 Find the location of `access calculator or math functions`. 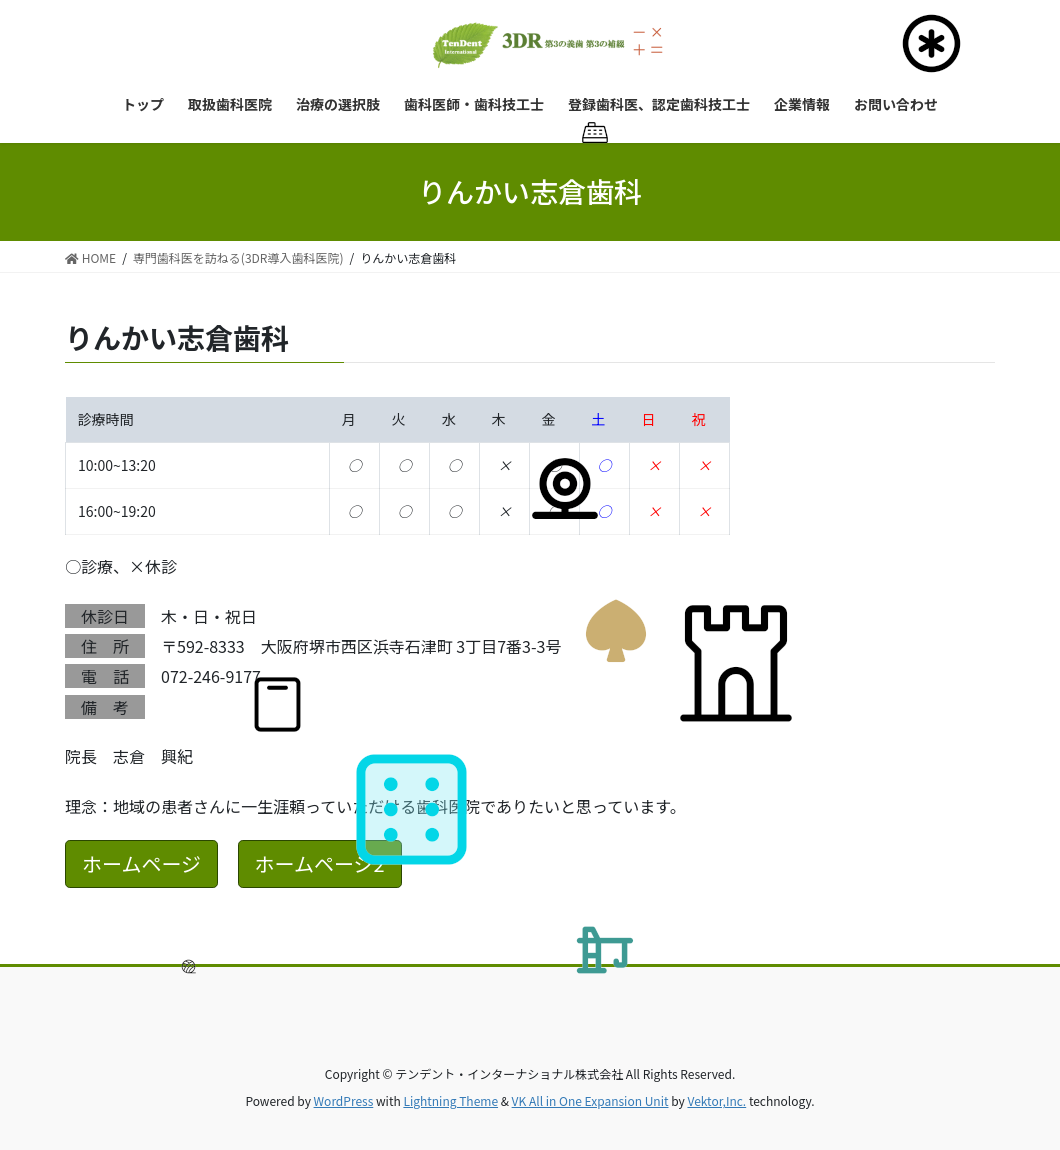

access calculator or math functions is located at coordinates (648, 41).